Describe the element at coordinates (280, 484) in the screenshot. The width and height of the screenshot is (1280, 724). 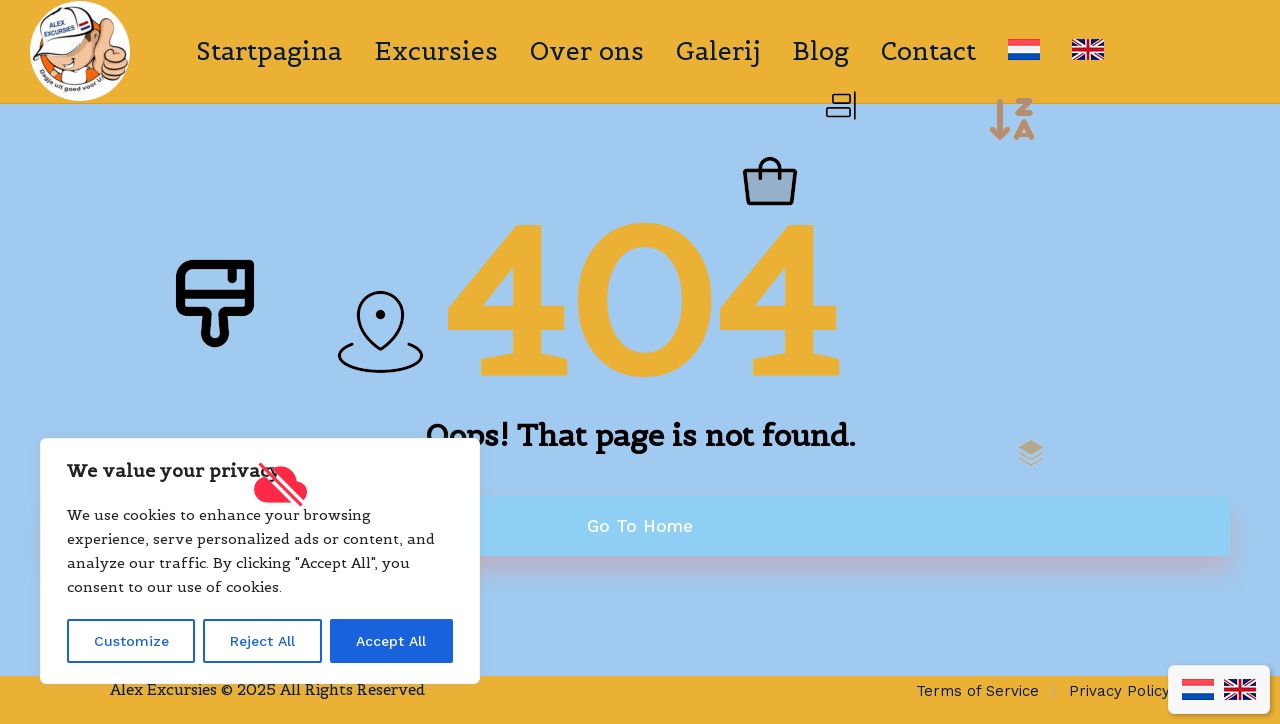
I see `indicates cloud services are unavailable` at that location.